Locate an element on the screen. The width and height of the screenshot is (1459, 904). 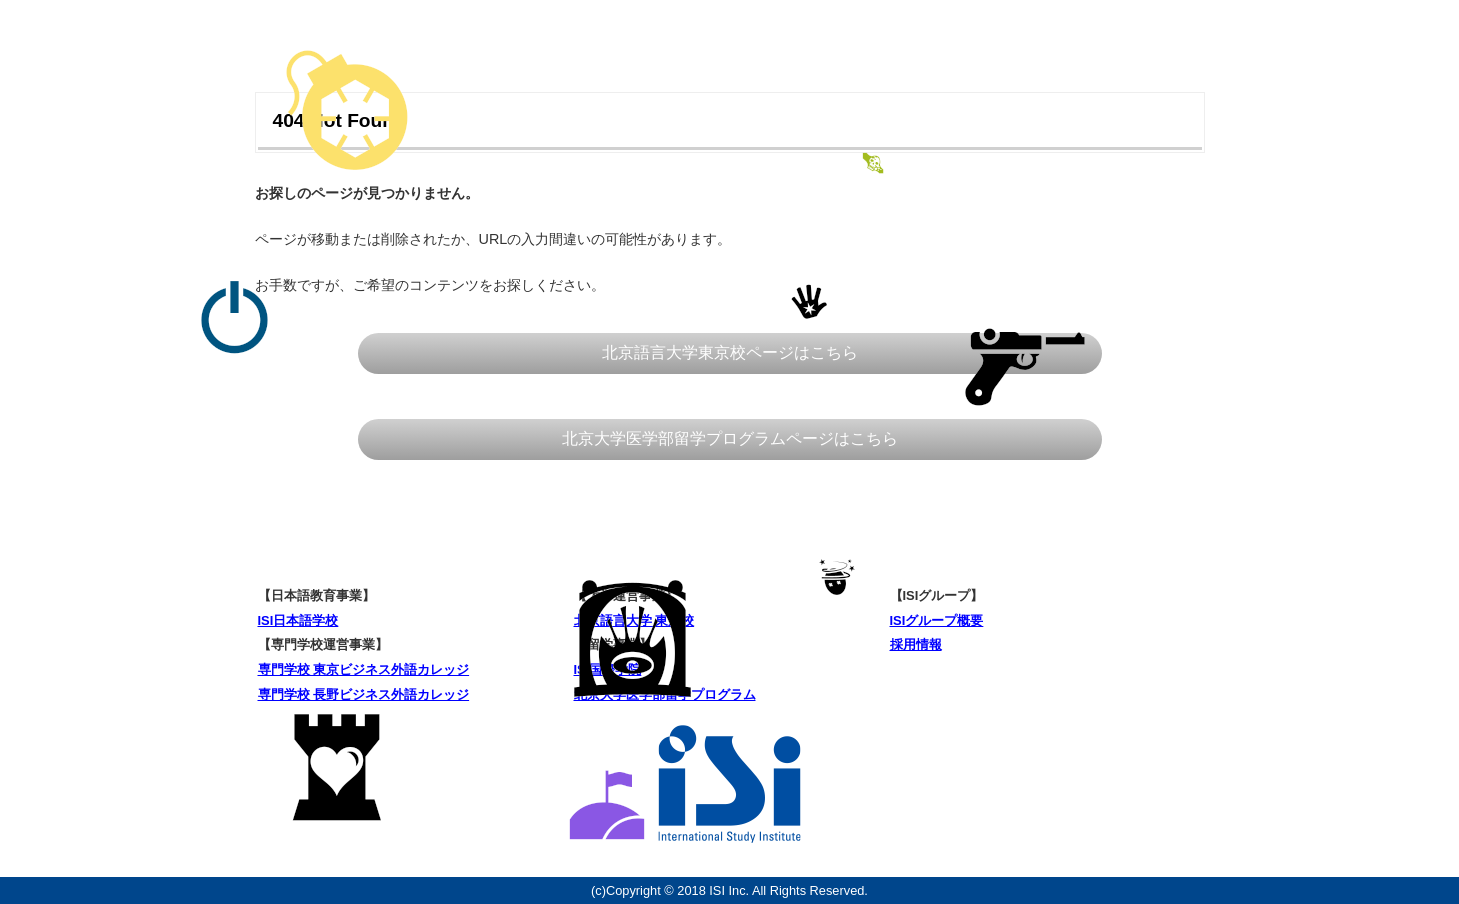
activate disintegrate ability or spell is located at coordinates (873, 163).